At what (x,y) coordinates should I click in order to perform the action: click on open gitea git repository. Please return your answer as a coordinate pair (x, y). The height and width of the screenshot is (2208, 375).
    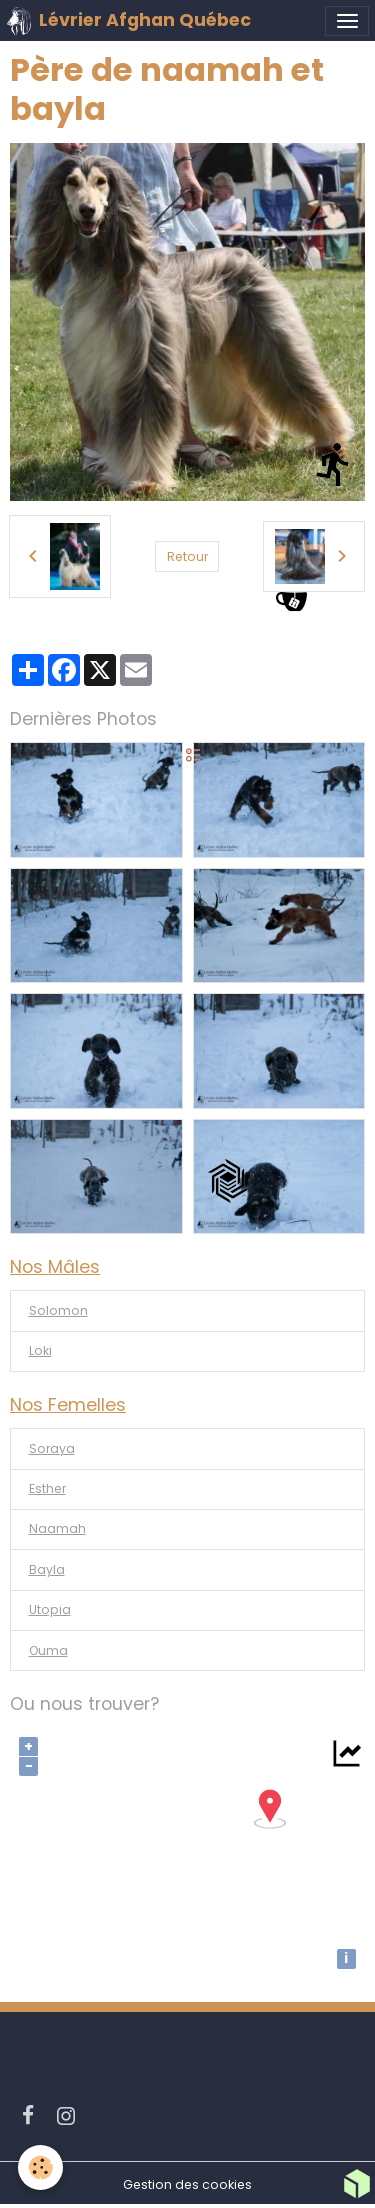
    Looking at the image, I should click on (291, 601).